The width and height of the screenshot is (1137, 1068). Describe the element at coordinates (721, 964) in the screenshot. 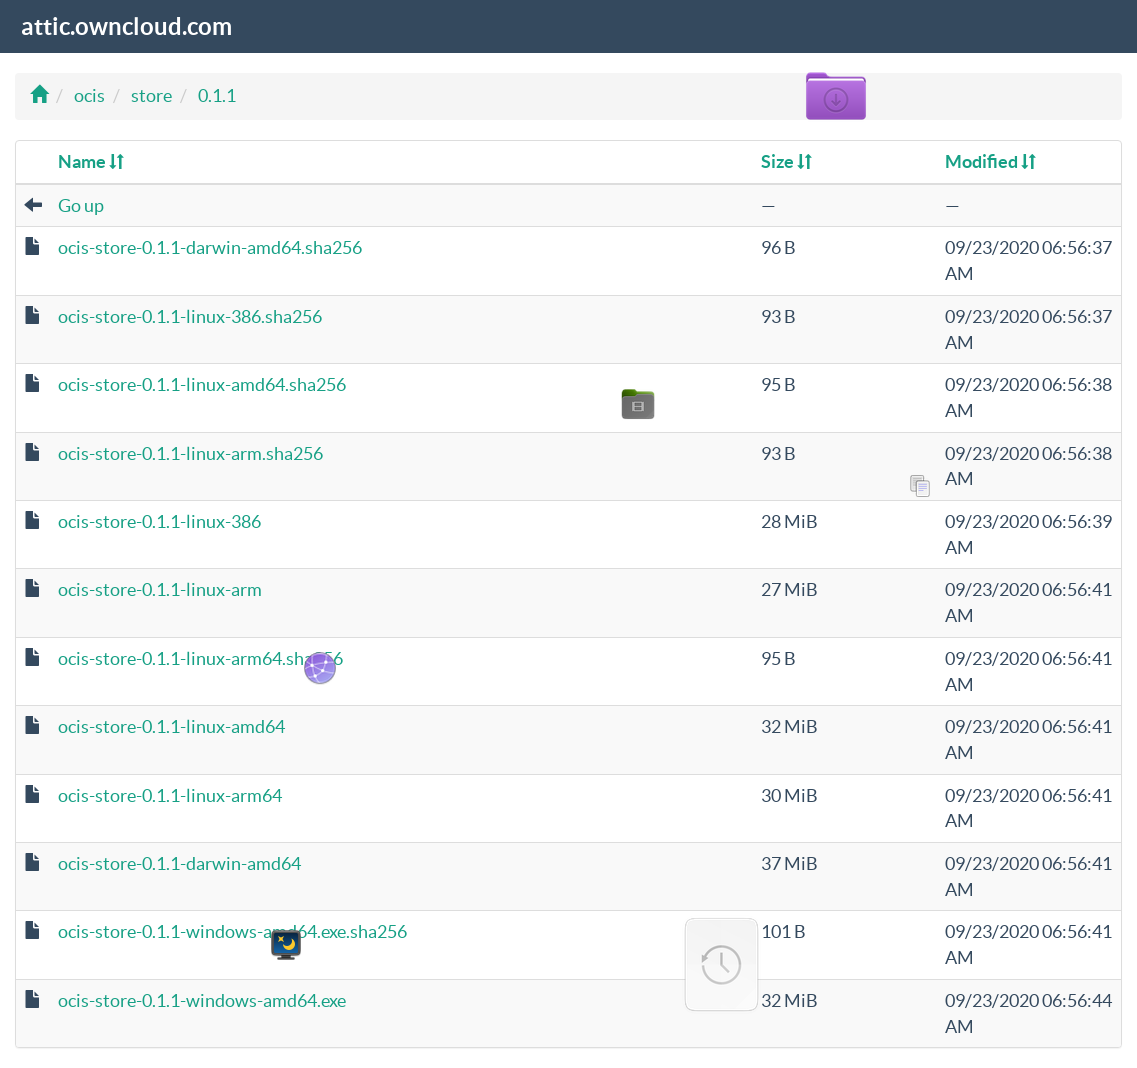

I see `a deleted or trashed file` at that location.